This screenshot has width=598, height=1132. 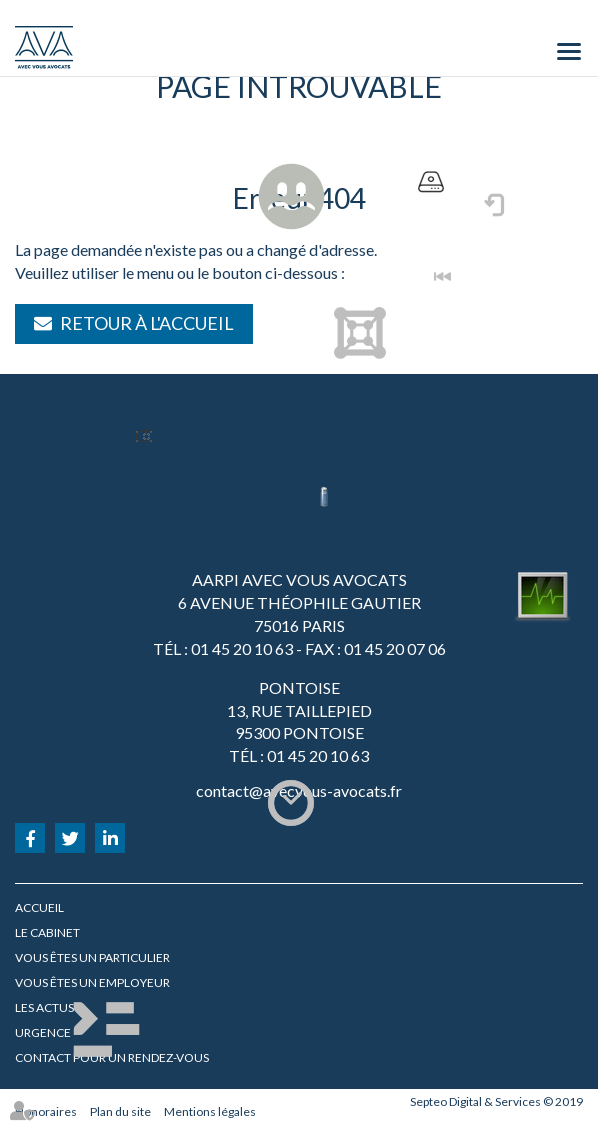 I want to click on indicates a firewire-connected hard drive, so click(x=431, y=181).